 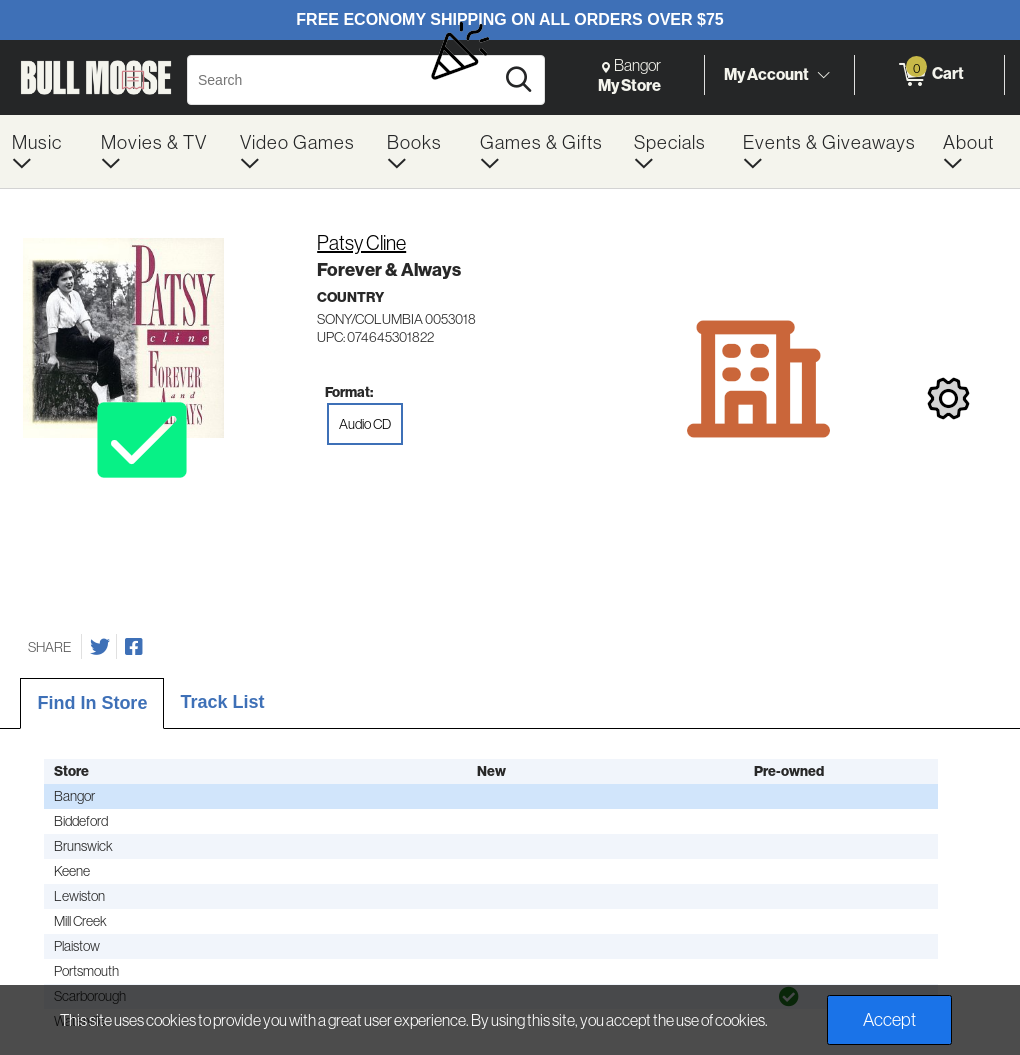 I want to click on celebrate a completed milestone or achievement, so click(x=457, y=54).